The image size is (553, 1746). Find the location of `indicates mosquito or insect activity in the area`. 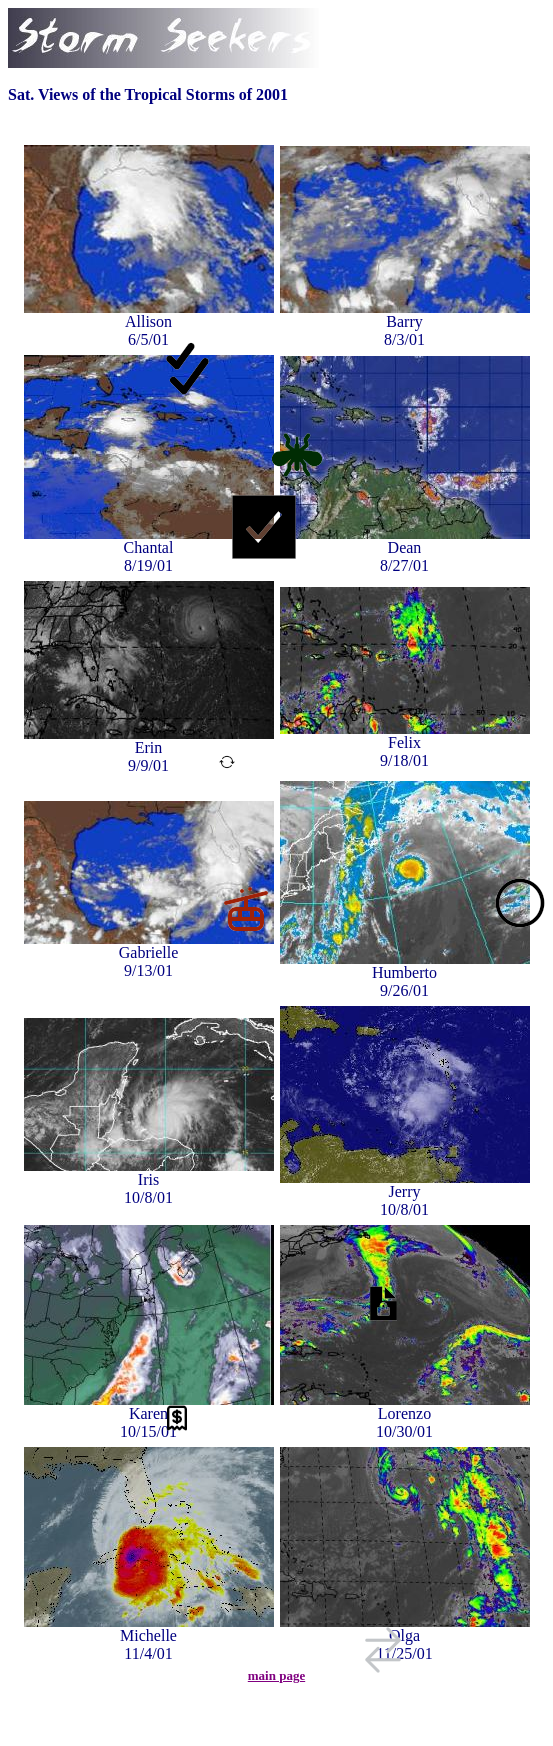

indicates mosquito or insect activity in the area is located at coordinates (297, 455).